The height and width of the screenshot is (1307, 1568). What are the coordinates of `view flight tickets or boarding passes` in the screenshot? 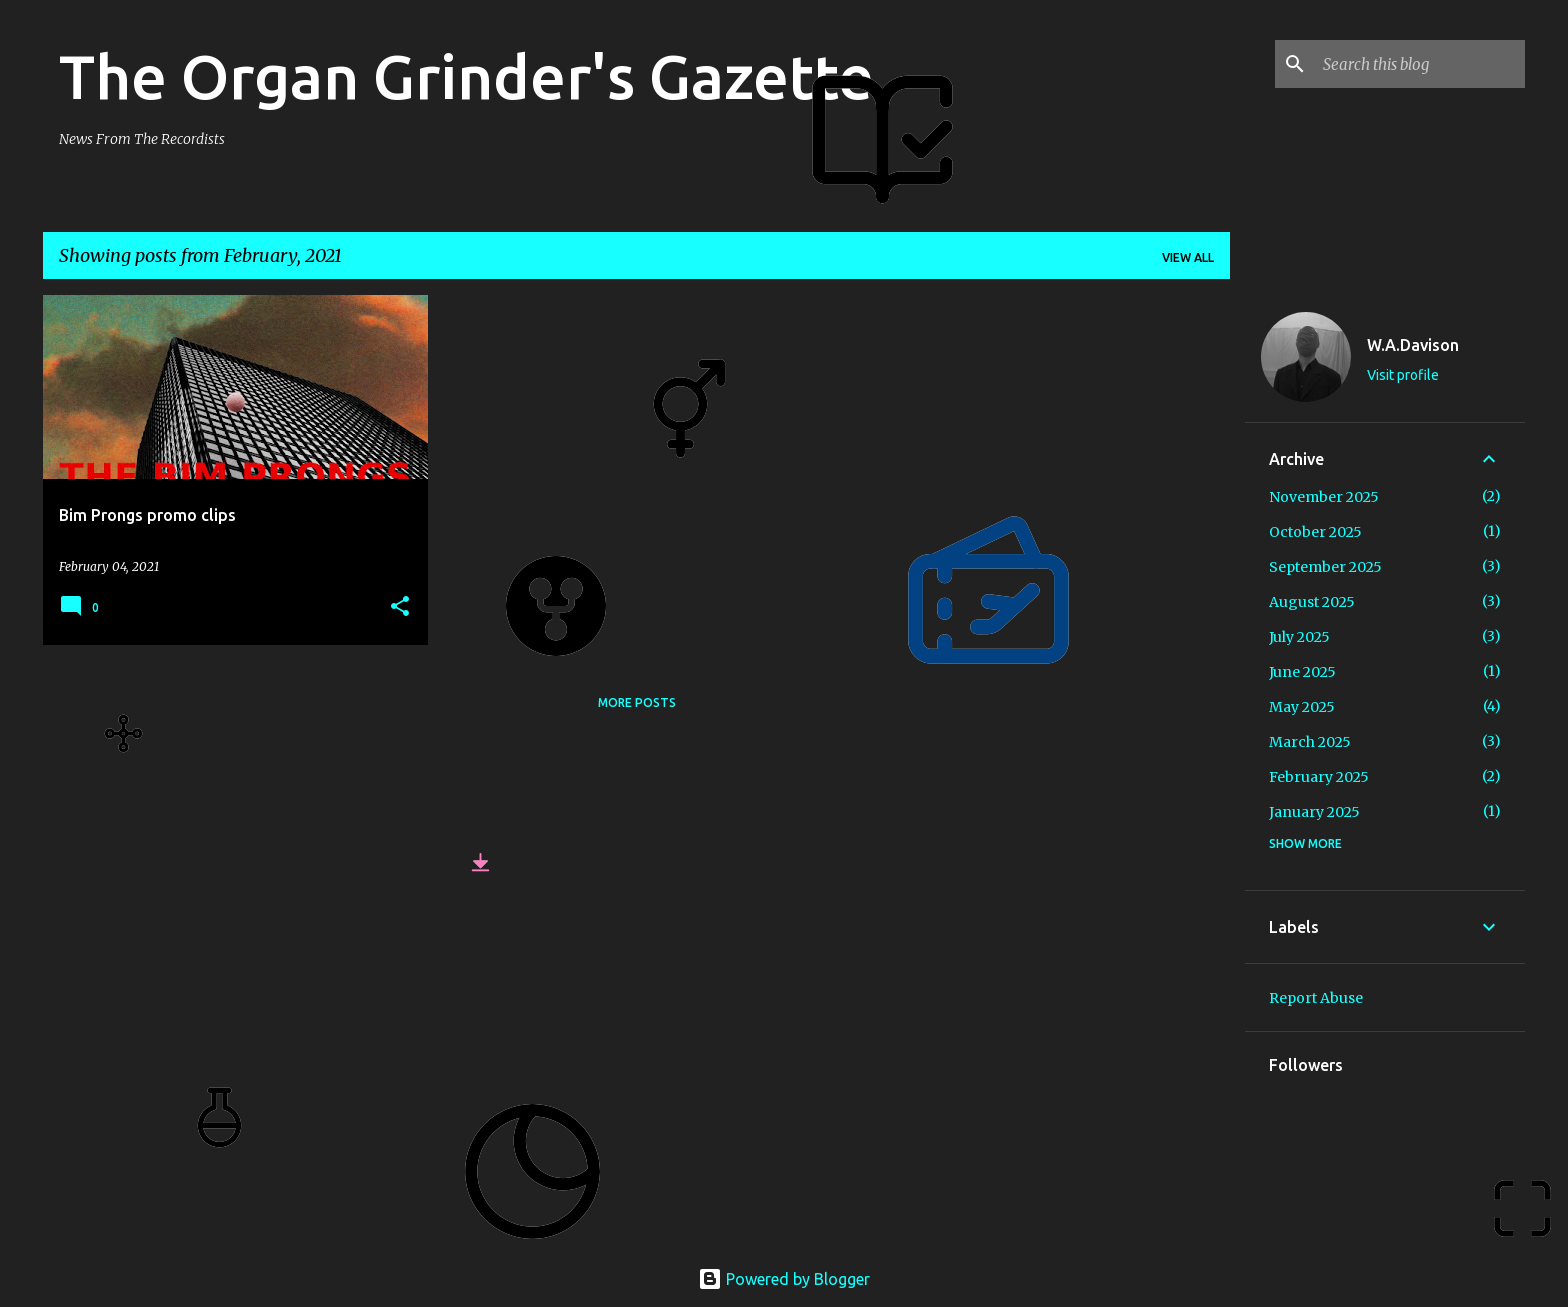 It's located at (988, 590).